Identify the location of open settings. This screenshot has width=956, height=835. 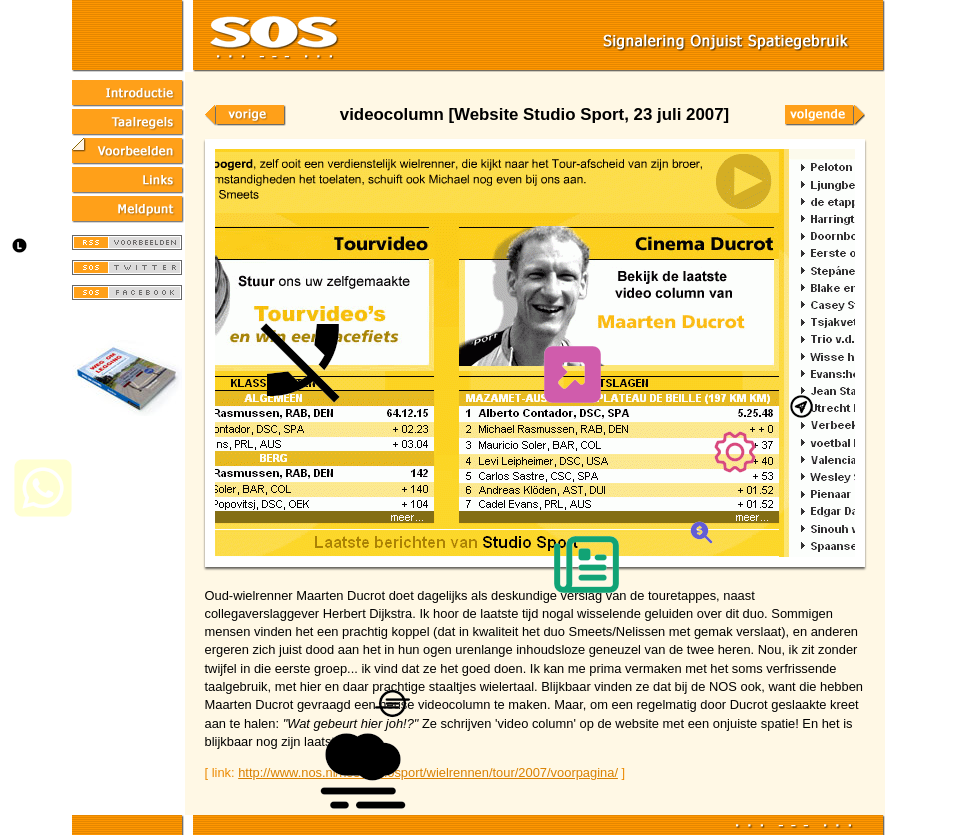
(735, 452).